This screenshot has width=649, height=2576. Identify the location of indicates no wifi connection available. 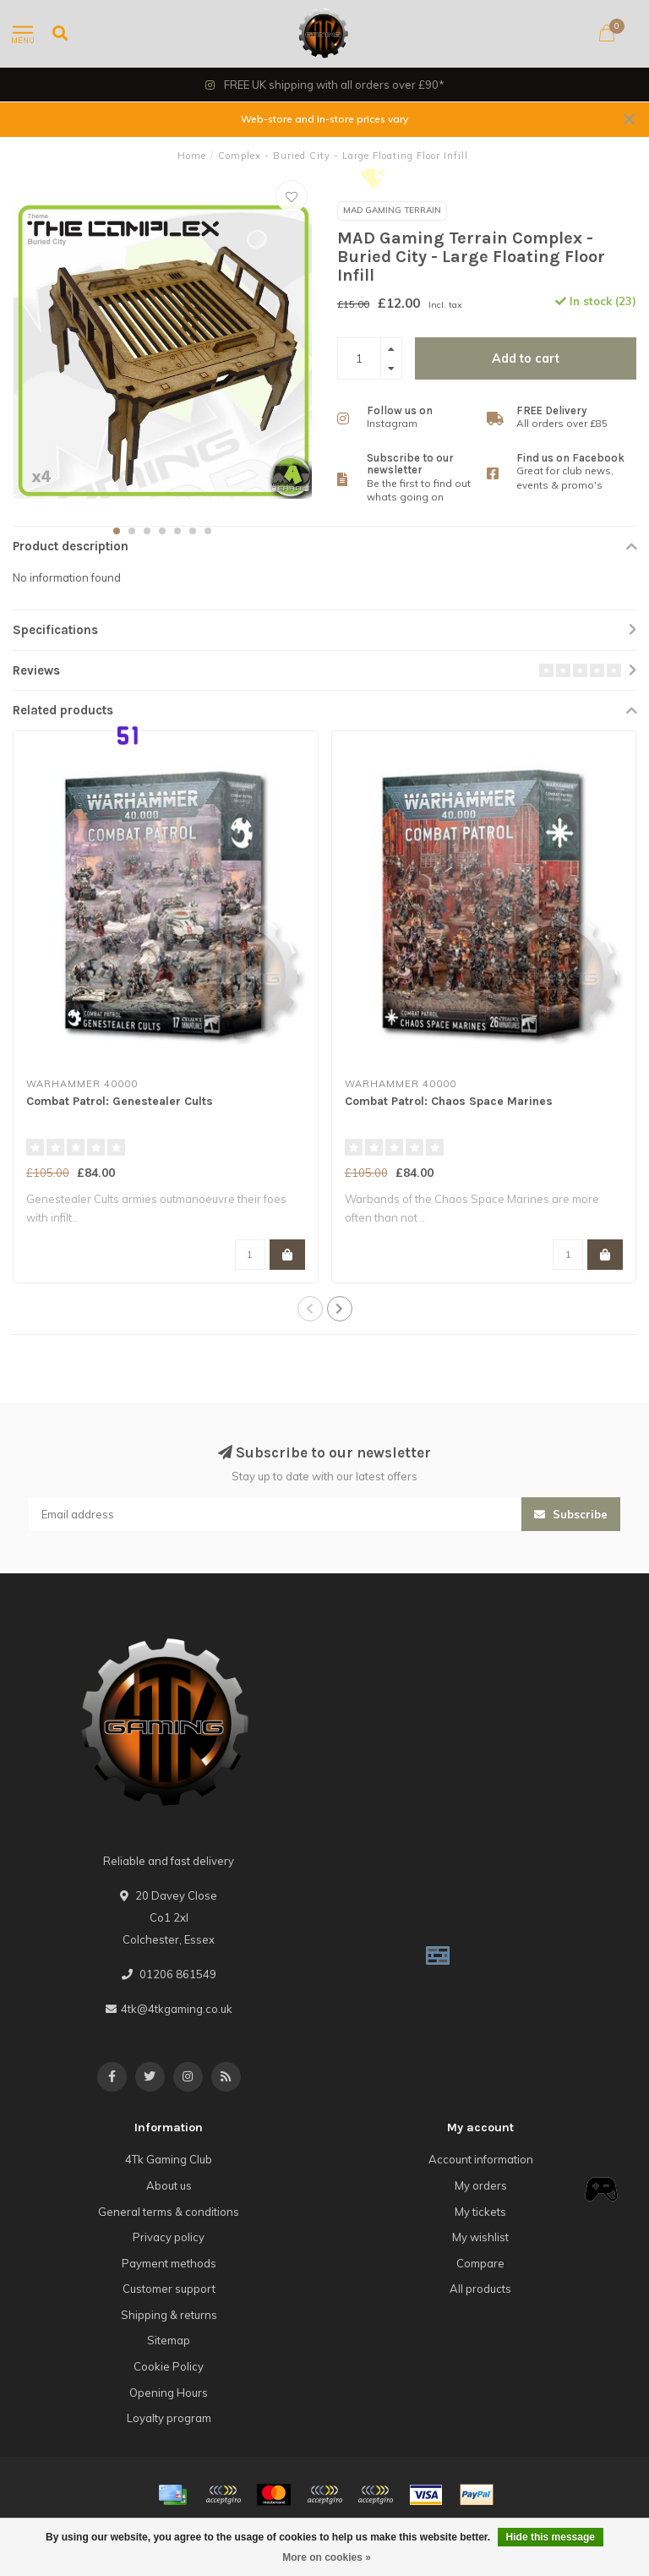
(374, 178).